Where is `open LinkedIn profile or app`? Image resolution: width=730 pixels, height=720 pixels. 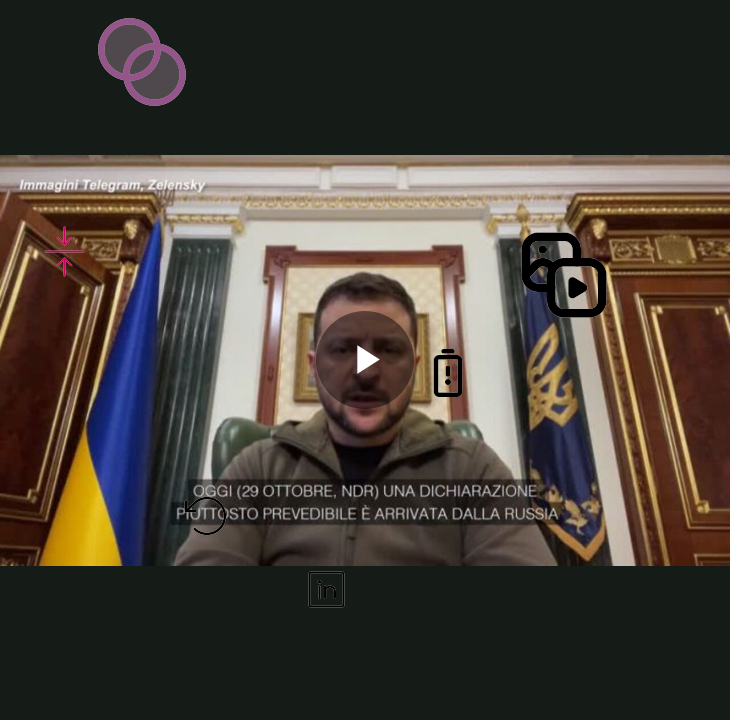
open LinkedIn profile or app is located at coordinates (326, 589).